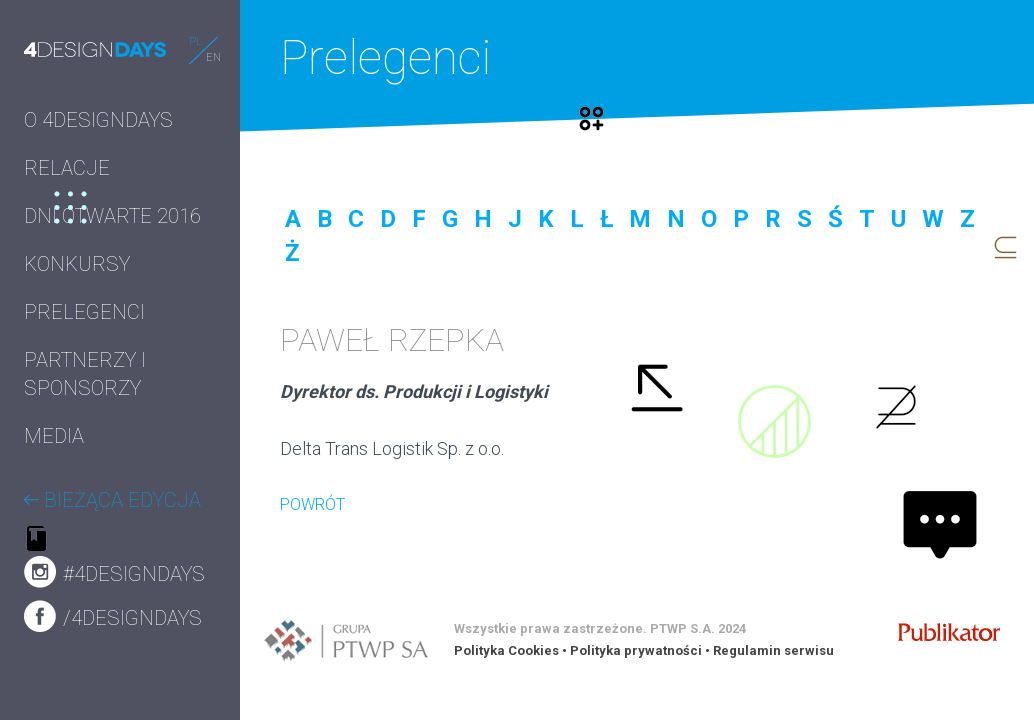 The width and height of the screenshot is (1034, 720). Describe the element at coordinates (70, 207) in the screenshot. I see `open app drawer or launcher` at that location.